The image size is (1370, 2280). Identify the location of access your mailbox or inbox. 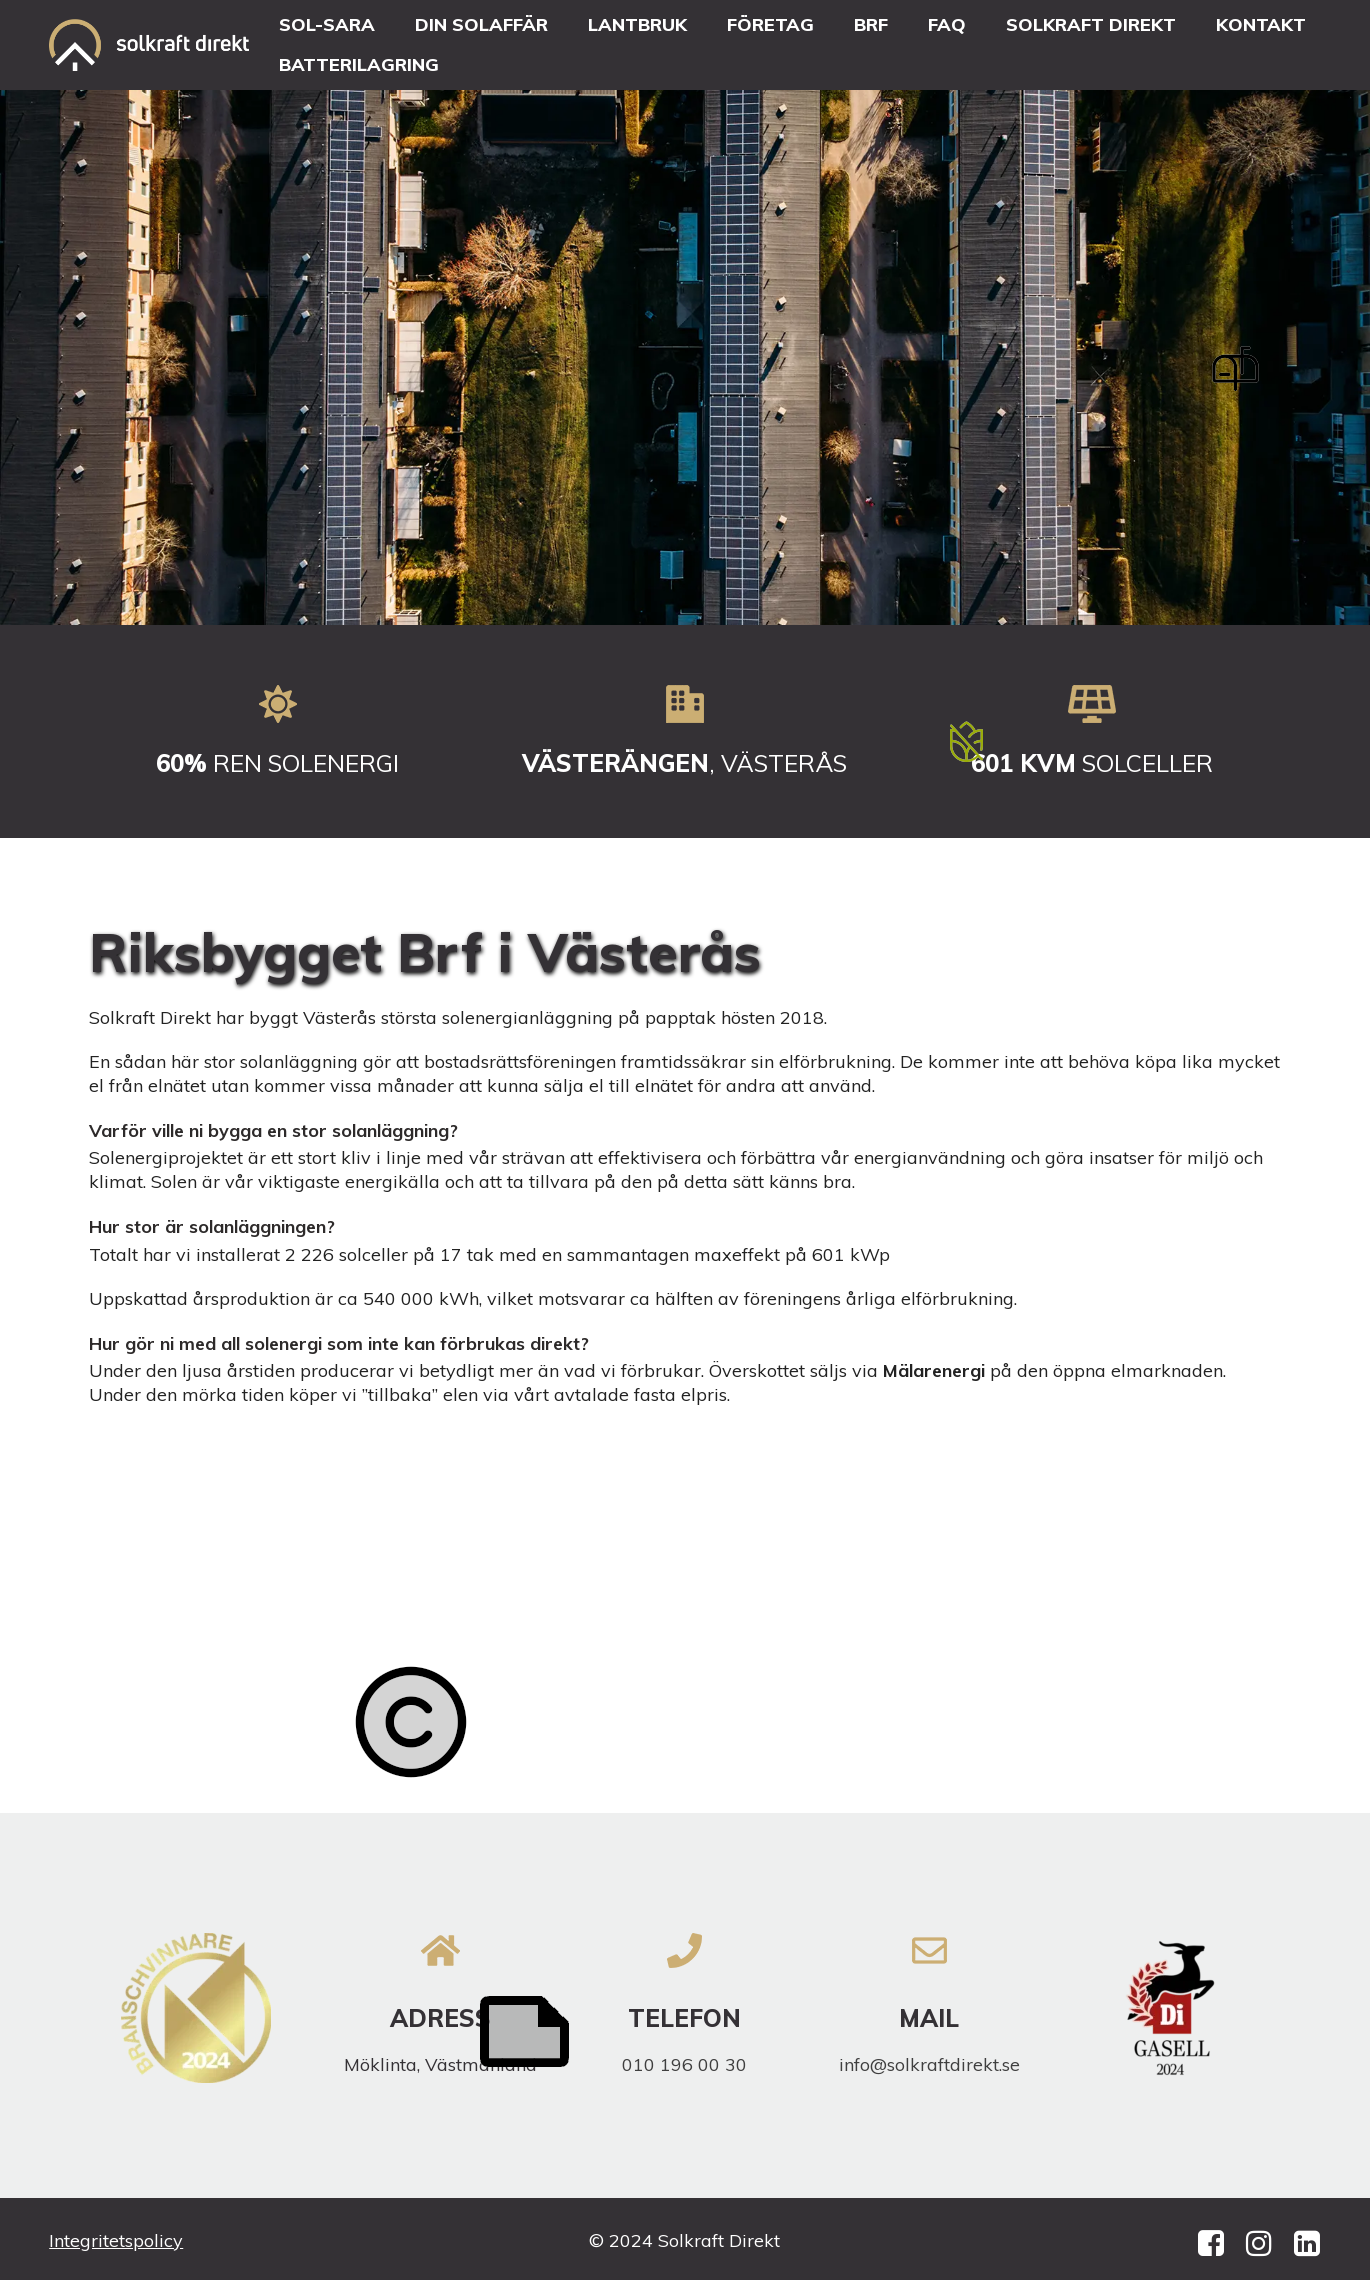
(1235, 369).